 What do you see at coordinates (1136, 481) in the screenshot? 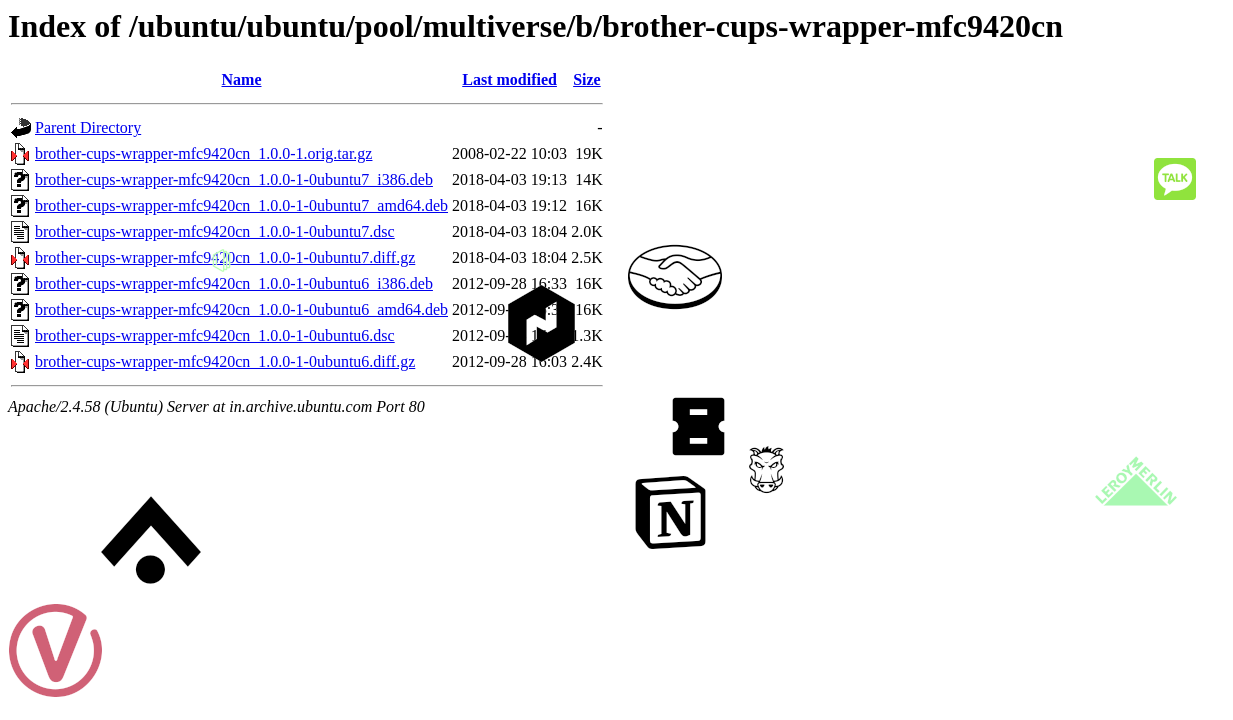
I see `visit the Leroy Merlin website or app` at bounding box center [1136, 481].